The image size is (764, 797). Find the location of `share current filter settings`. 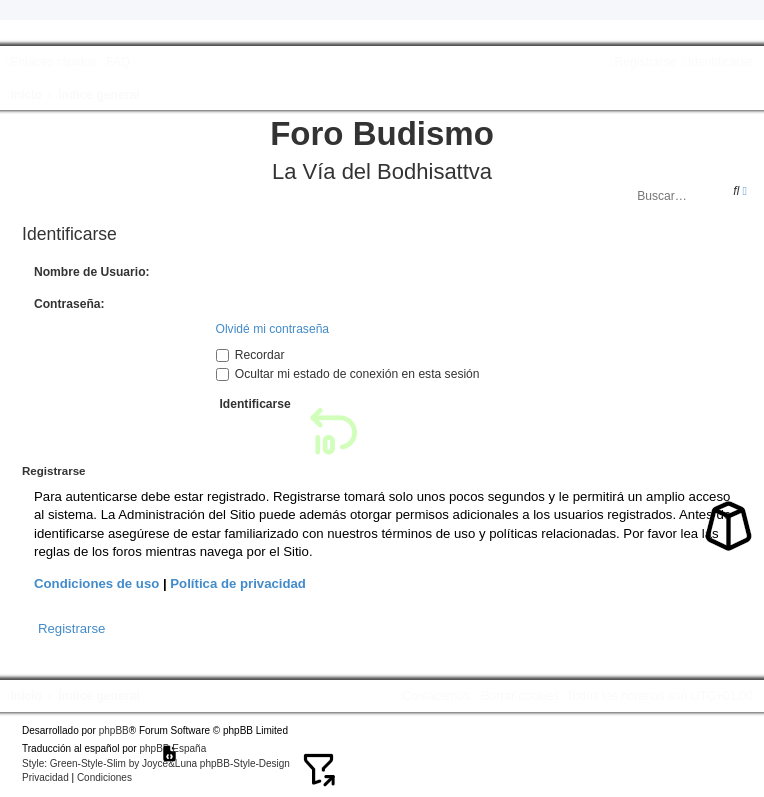

share current filter settings is located at coordinates (318, 768).